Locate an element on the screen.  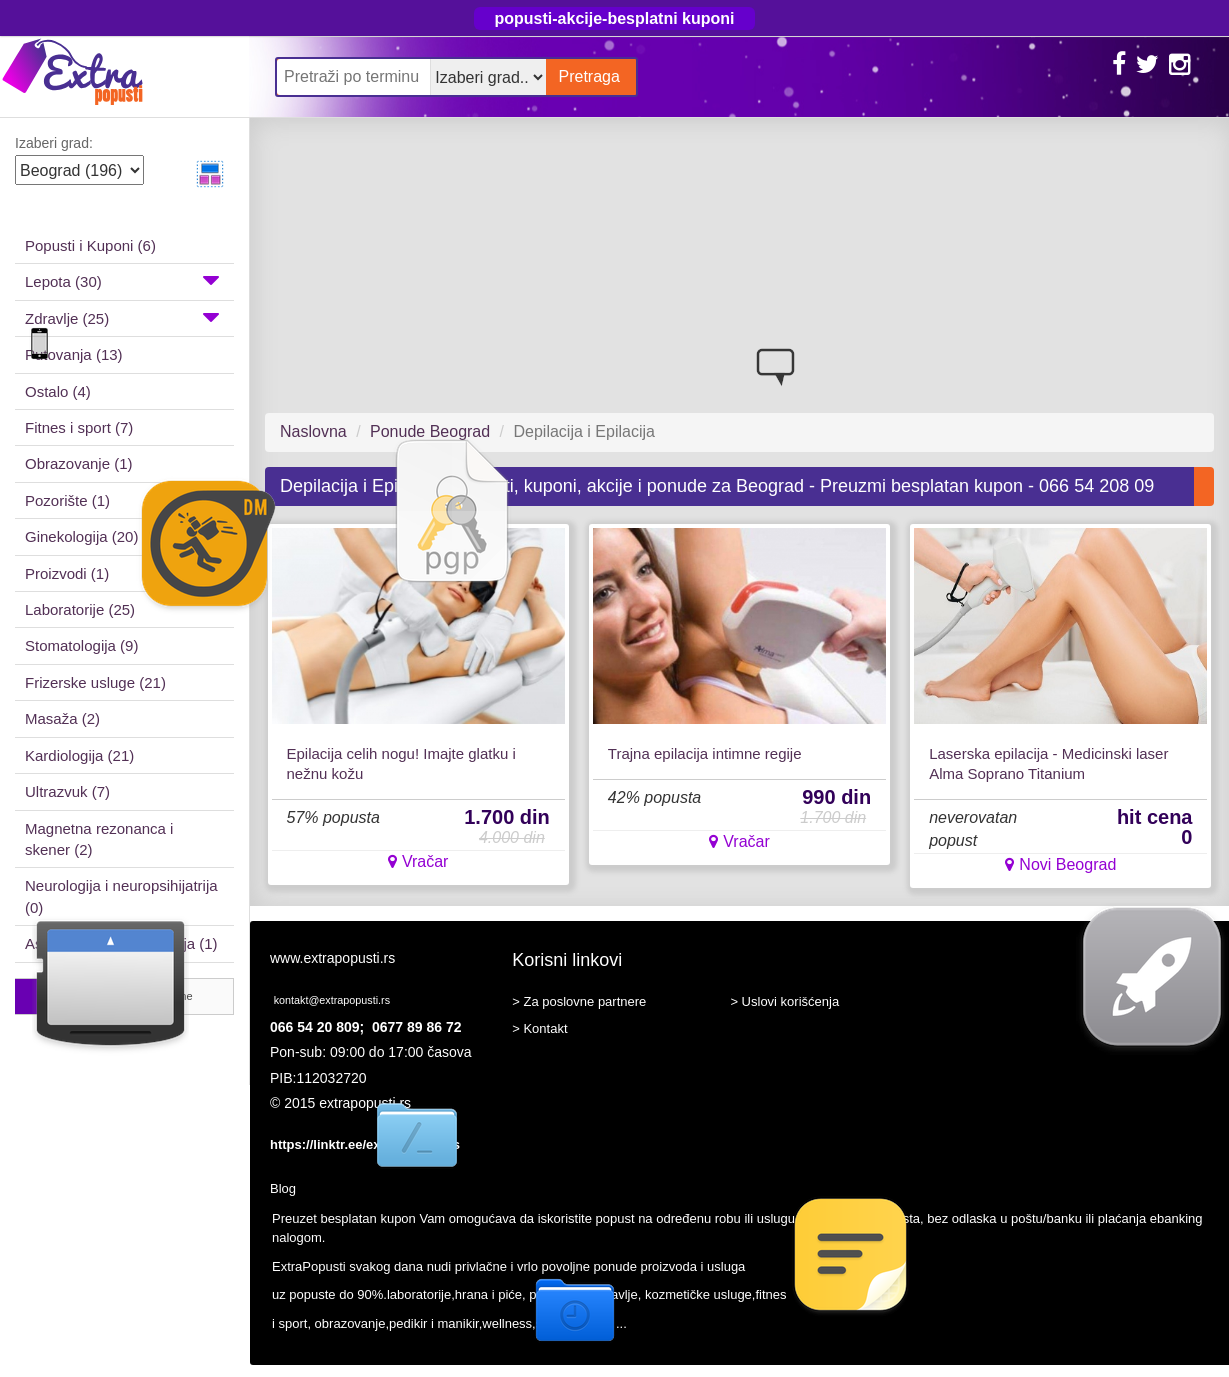
a PGP encryption key file is located at coordinates (452, 511).